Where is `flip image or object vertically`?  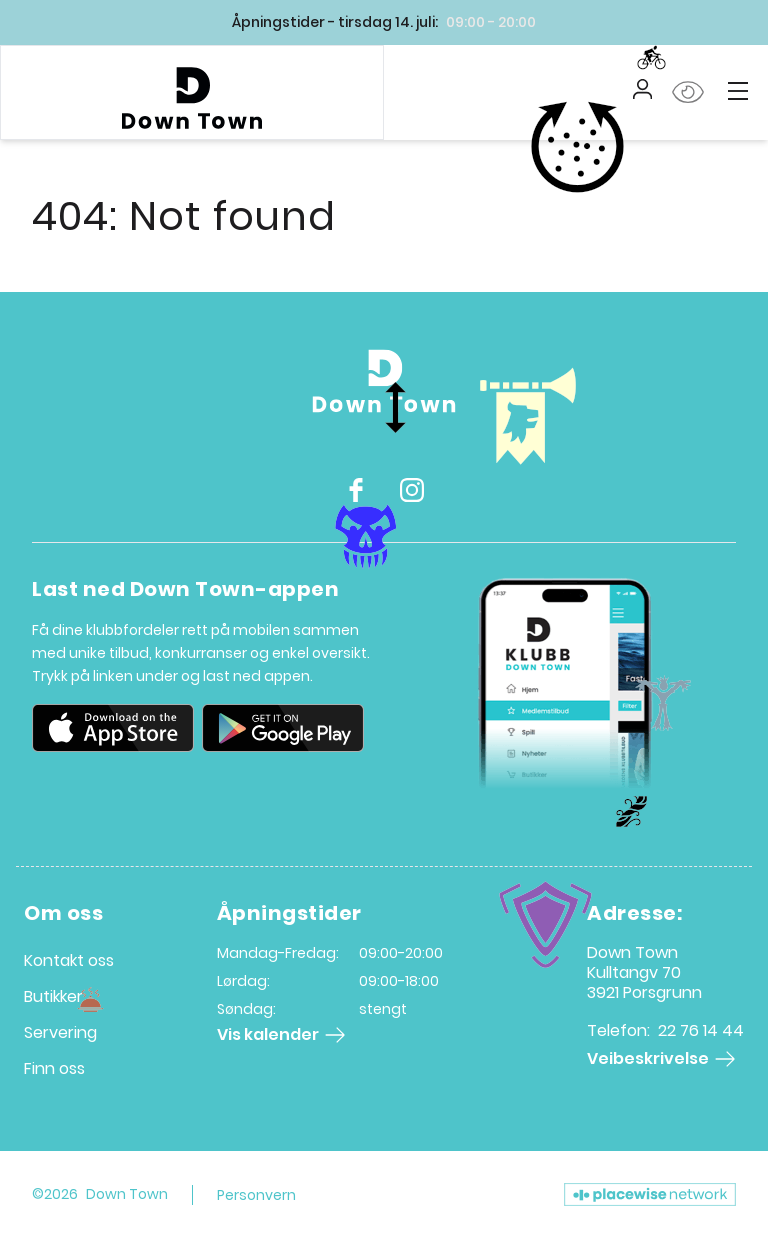 flip image or object vertically is located at coordinates (395, 407).